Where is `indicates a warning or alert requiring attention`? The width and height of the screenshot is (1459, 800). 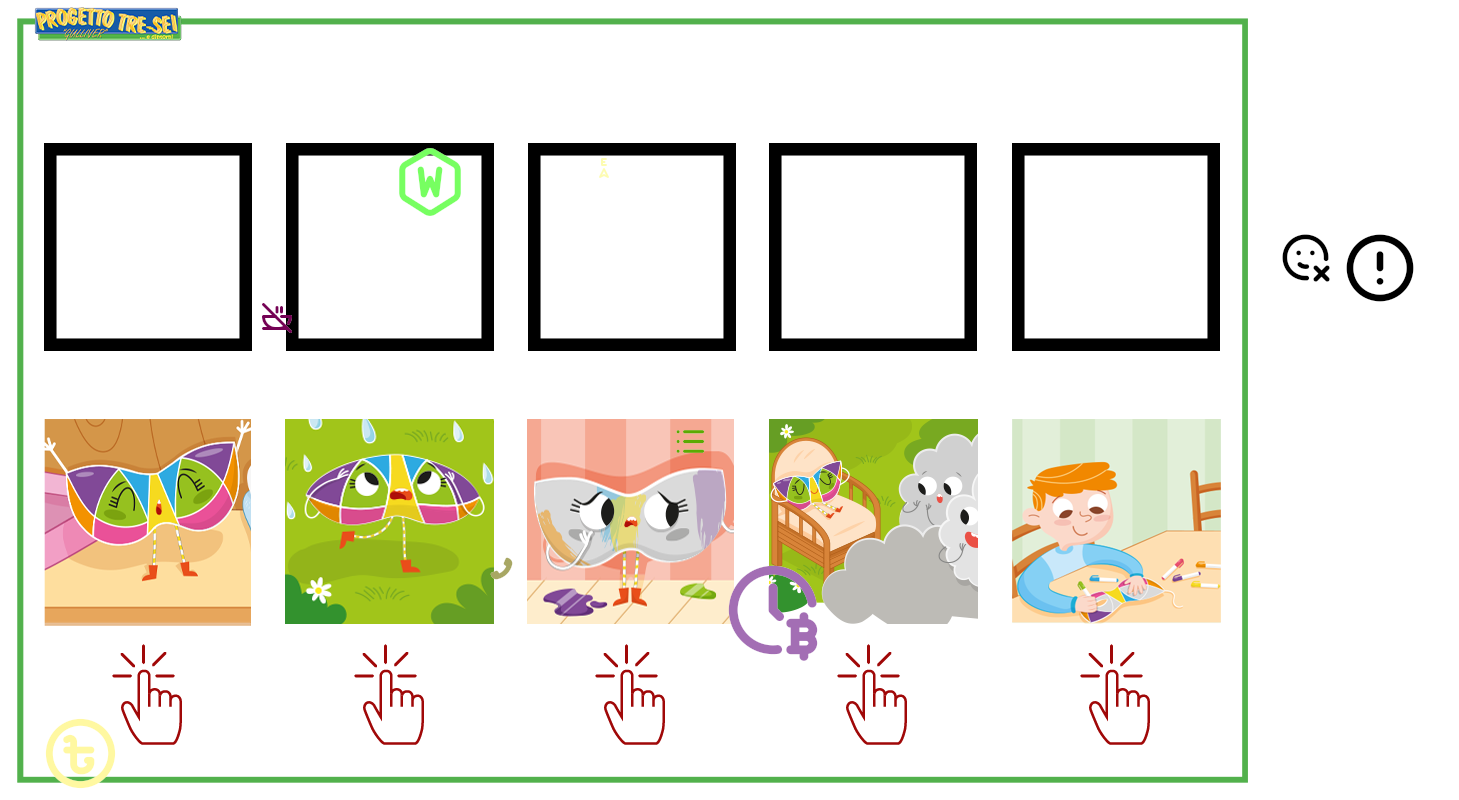
indicates a warning or alert requiring attention is located at coordinates (1380, 268).